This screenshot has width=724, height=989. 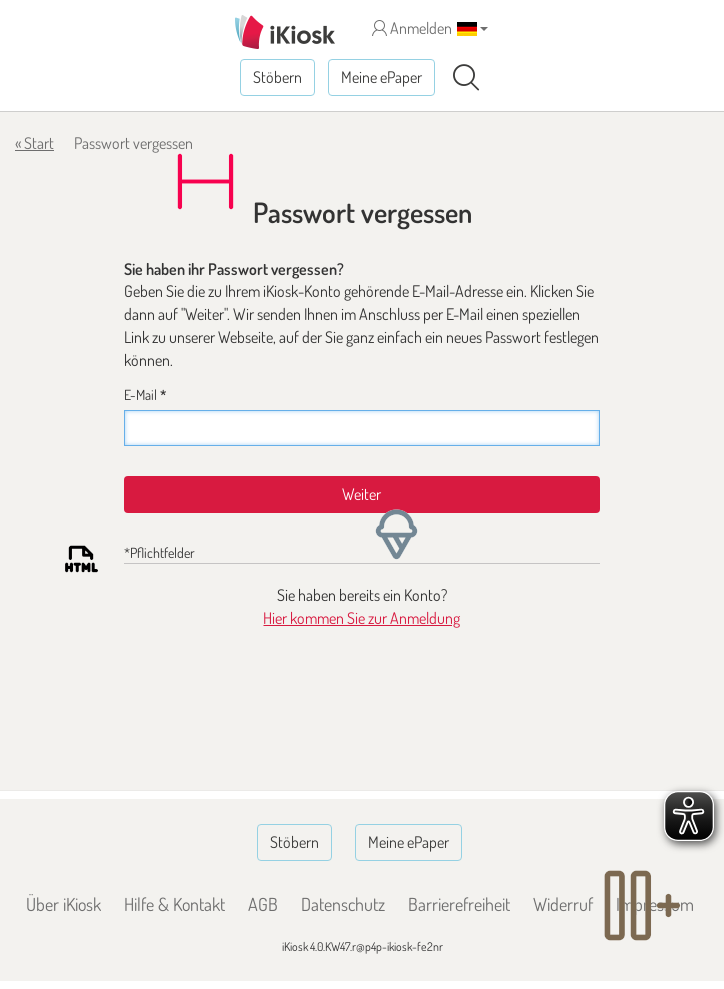 What do you see at coordinates (396, 533) in the screenshot?
I see `browse dessert or ice cream options` at bounding box center [396, 533].